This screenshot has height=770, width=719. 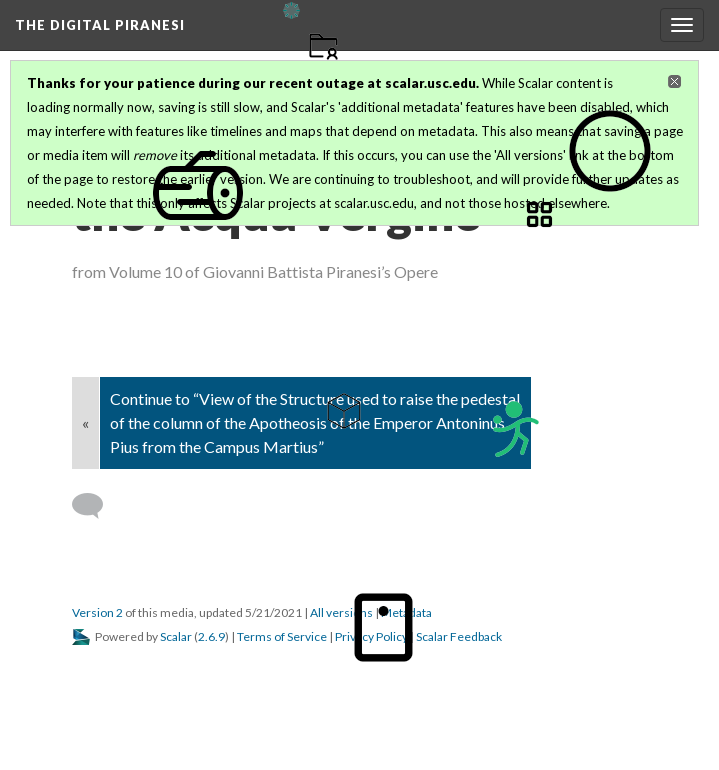 I want to click on open app grid or launcher, so click(x=539, y=214).